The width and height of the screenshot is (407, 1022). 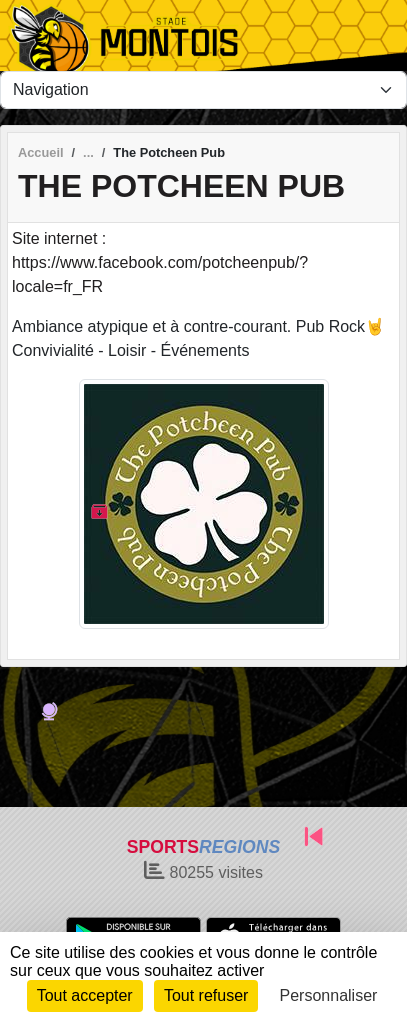 What do you see at coordinates (314, 836) in the screenshot?
I see `skip to previous track` at bounding box center [314, 836].